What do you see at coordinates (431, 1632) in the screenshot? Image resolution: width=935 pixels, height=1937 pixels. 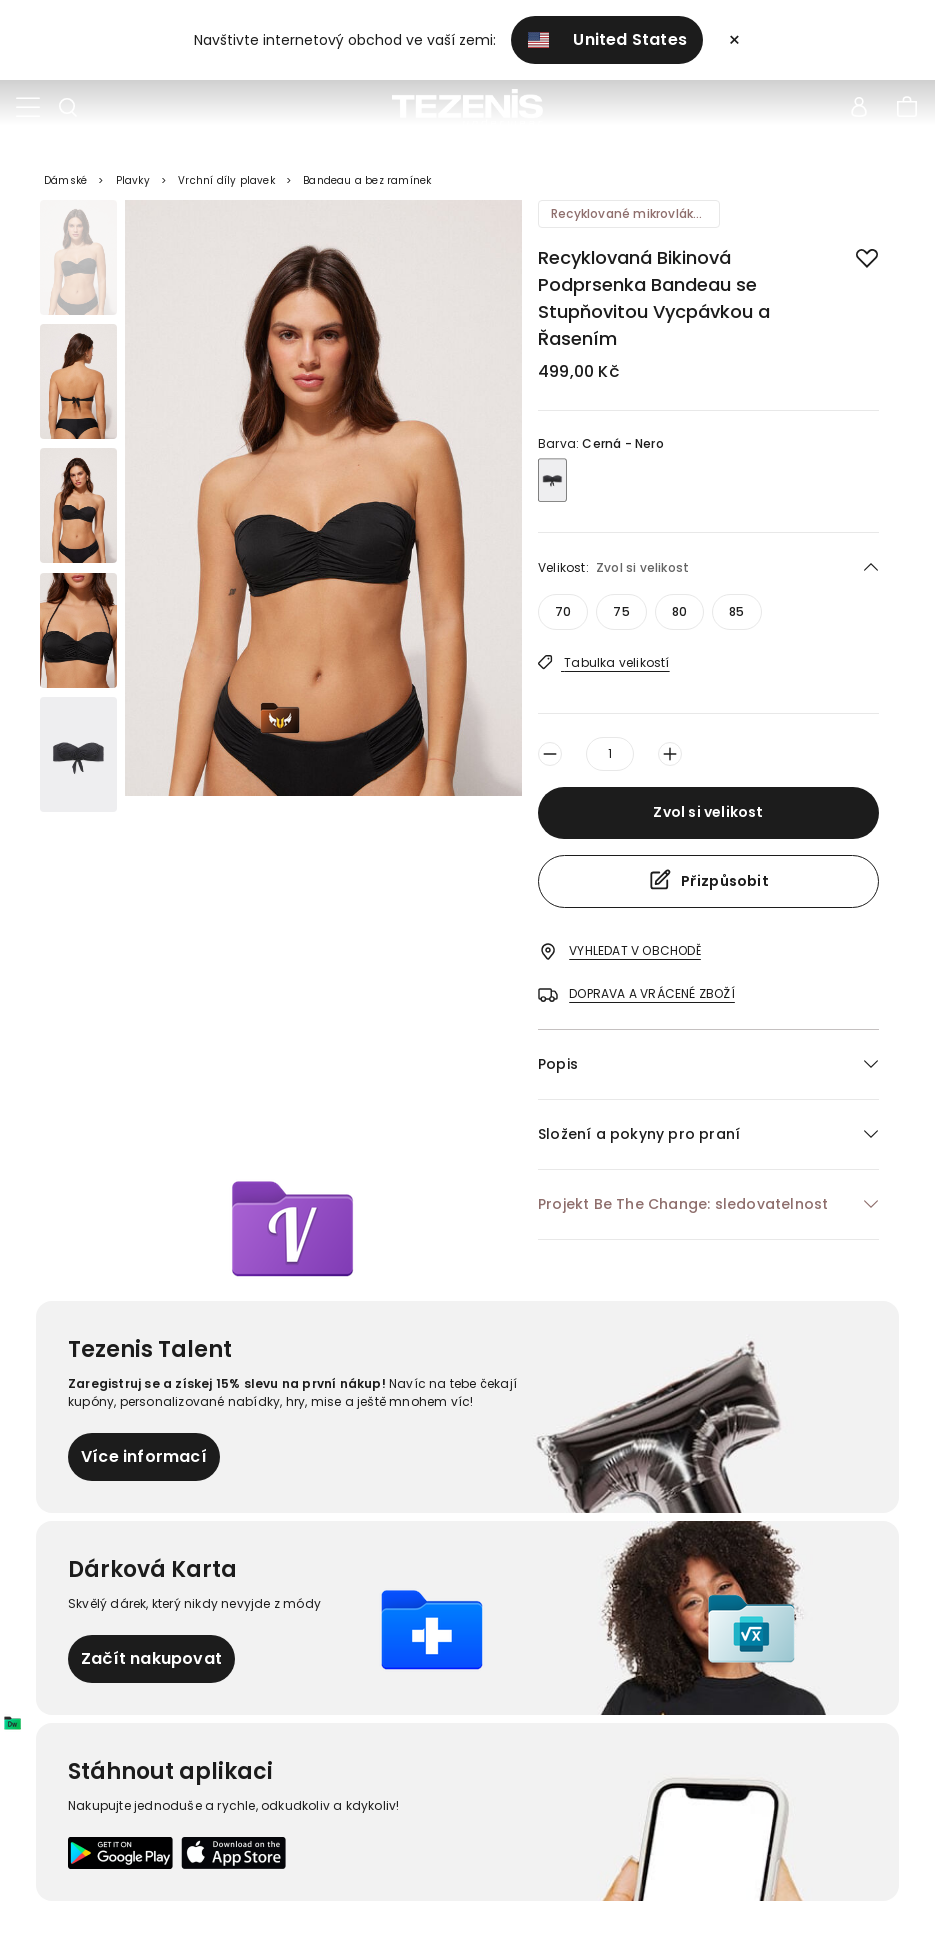 I see `open wondershare dr.fone folder` at bounding box center [431, 1632].